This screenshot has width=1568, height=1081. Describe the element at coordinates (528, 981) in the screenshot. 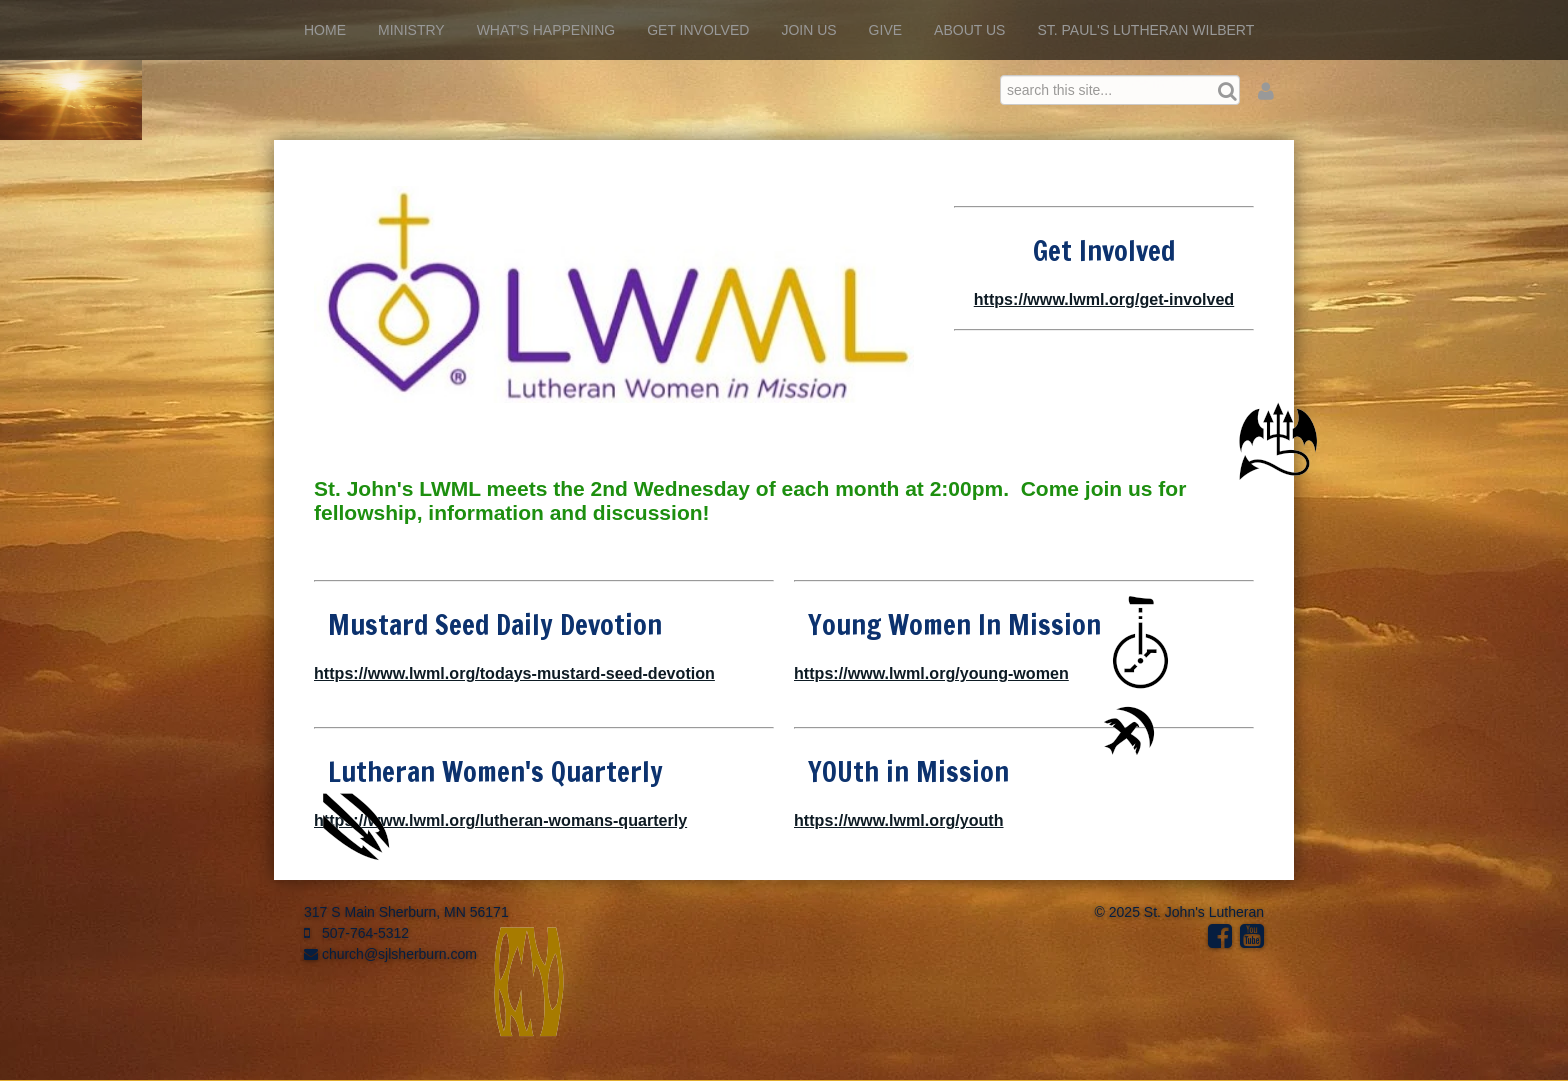

I see `select mucous pillar creature or obstacle in game` at that location.